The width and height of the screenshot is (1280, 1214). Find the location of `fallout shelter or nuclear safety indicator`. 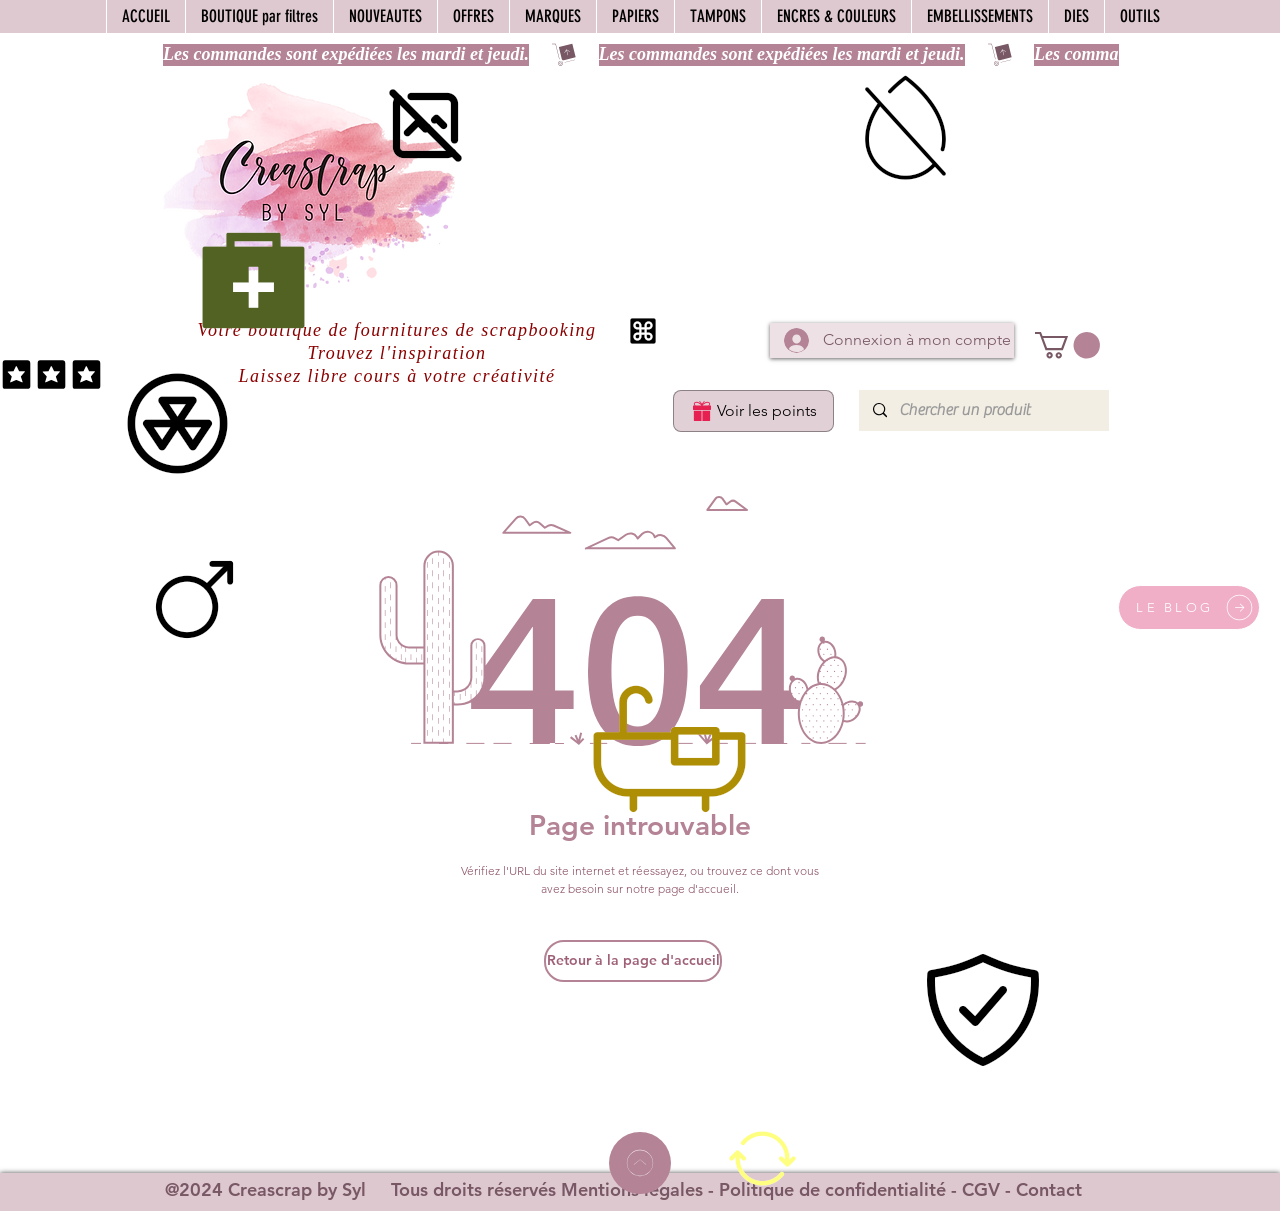

fallout shelter or nuclear safety indicator is located at coordinates (177, 423).